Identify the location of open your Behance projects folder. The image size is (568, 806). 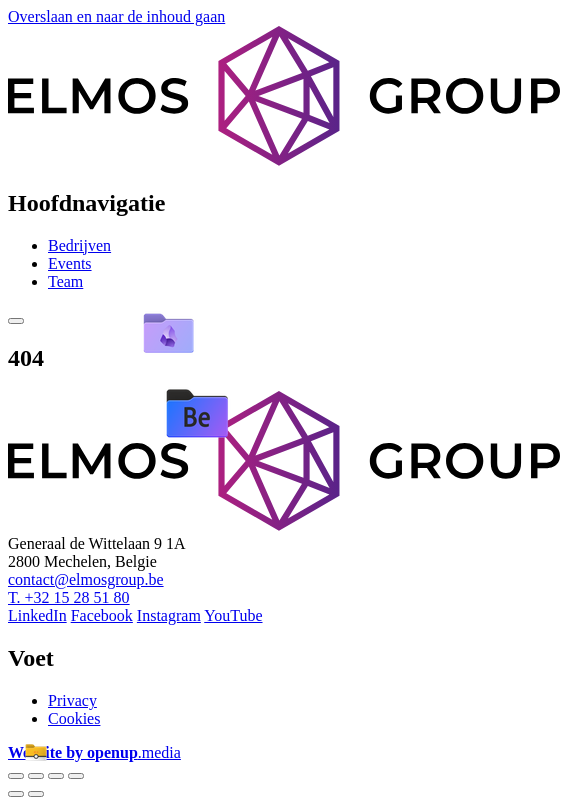
(197, 415).